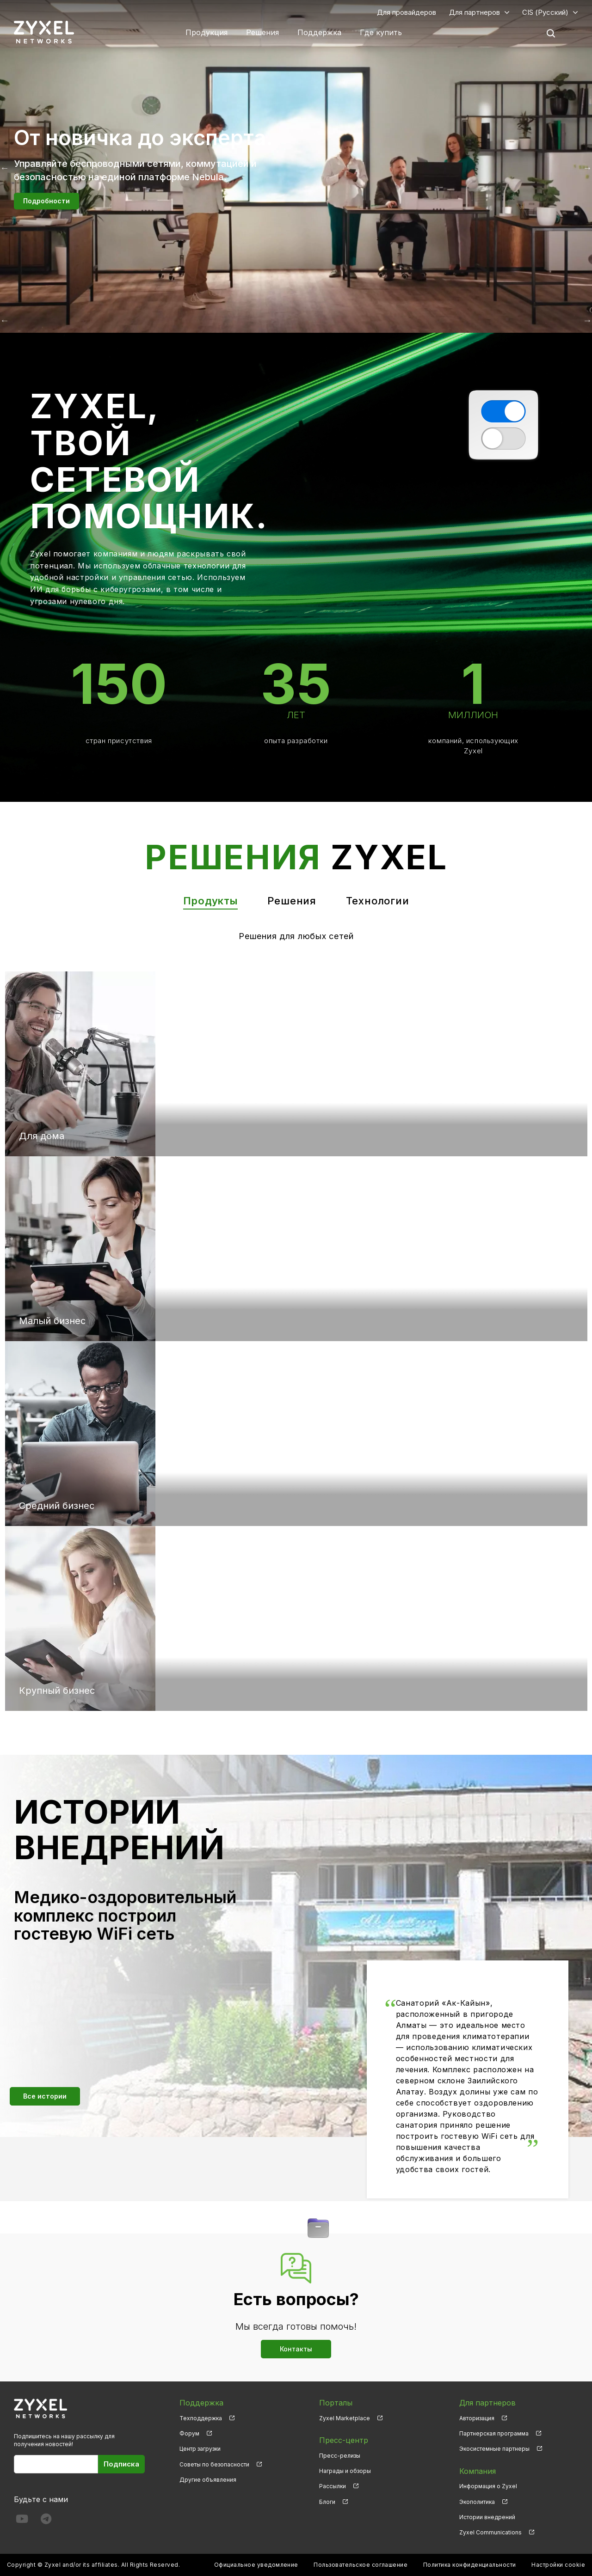 The height and width of the screenshot is (2576, 592). I want to click on open system tweaks or settings customization, so click(503, 425).